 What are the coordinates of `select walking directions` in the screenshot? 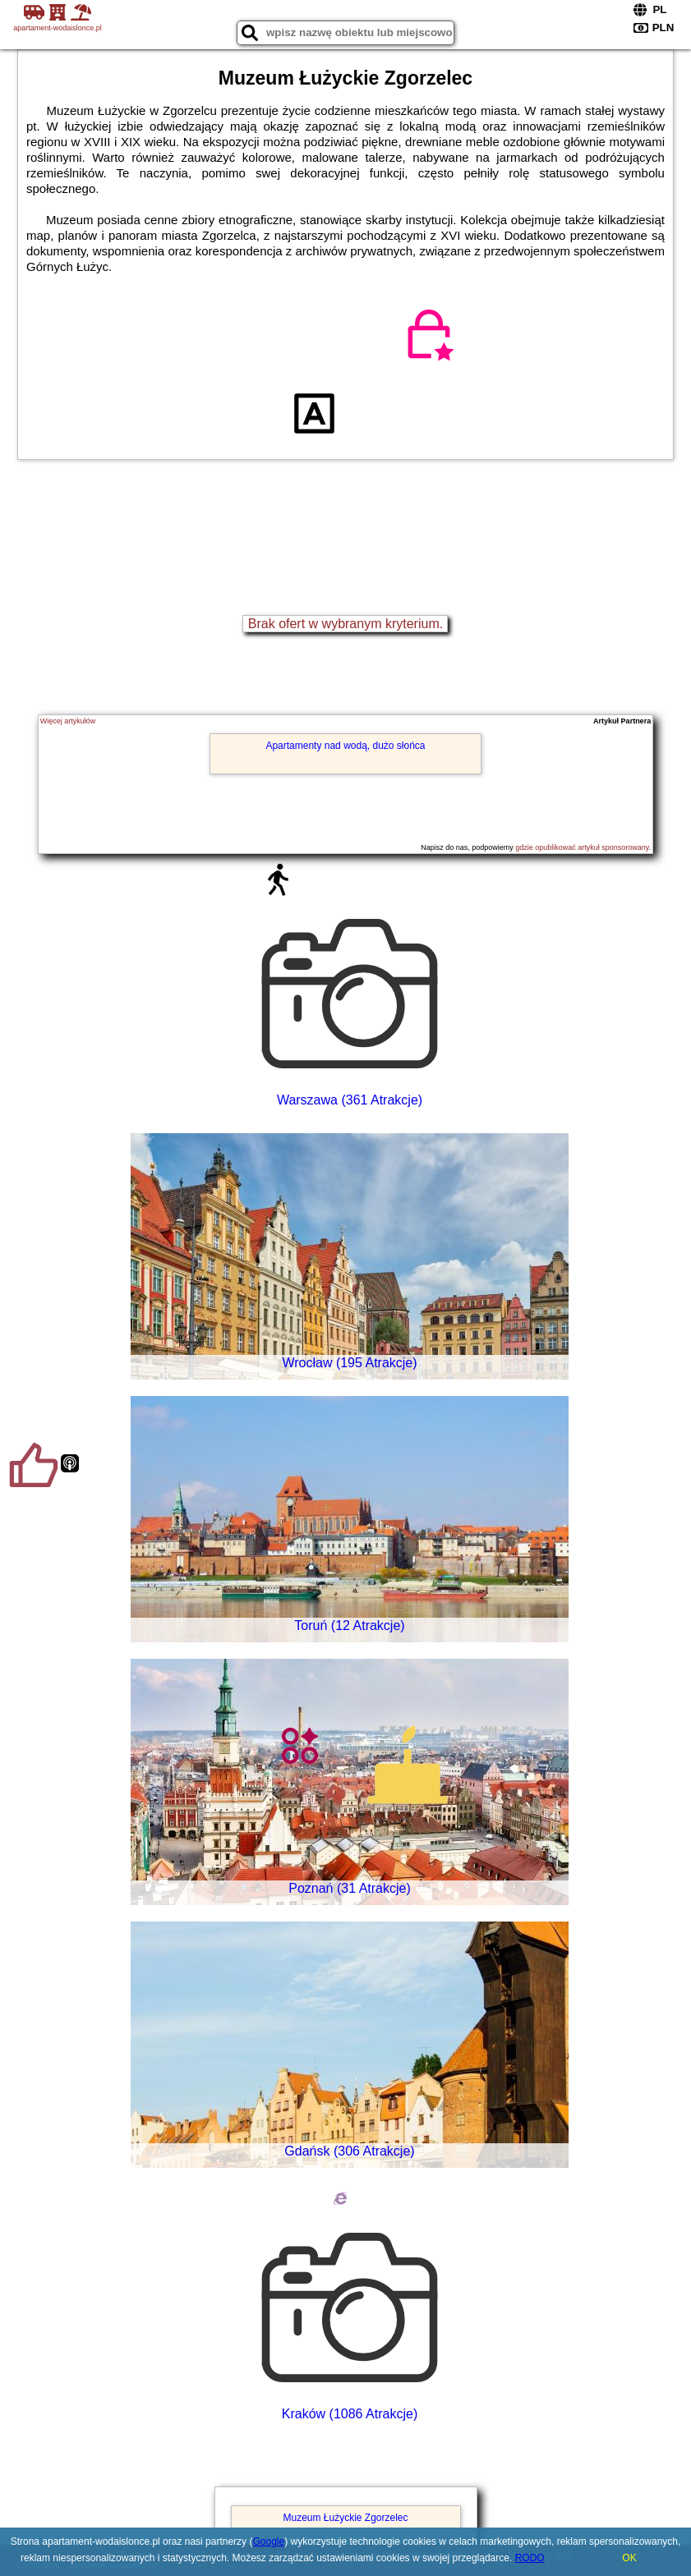 It's located at (278, 879).